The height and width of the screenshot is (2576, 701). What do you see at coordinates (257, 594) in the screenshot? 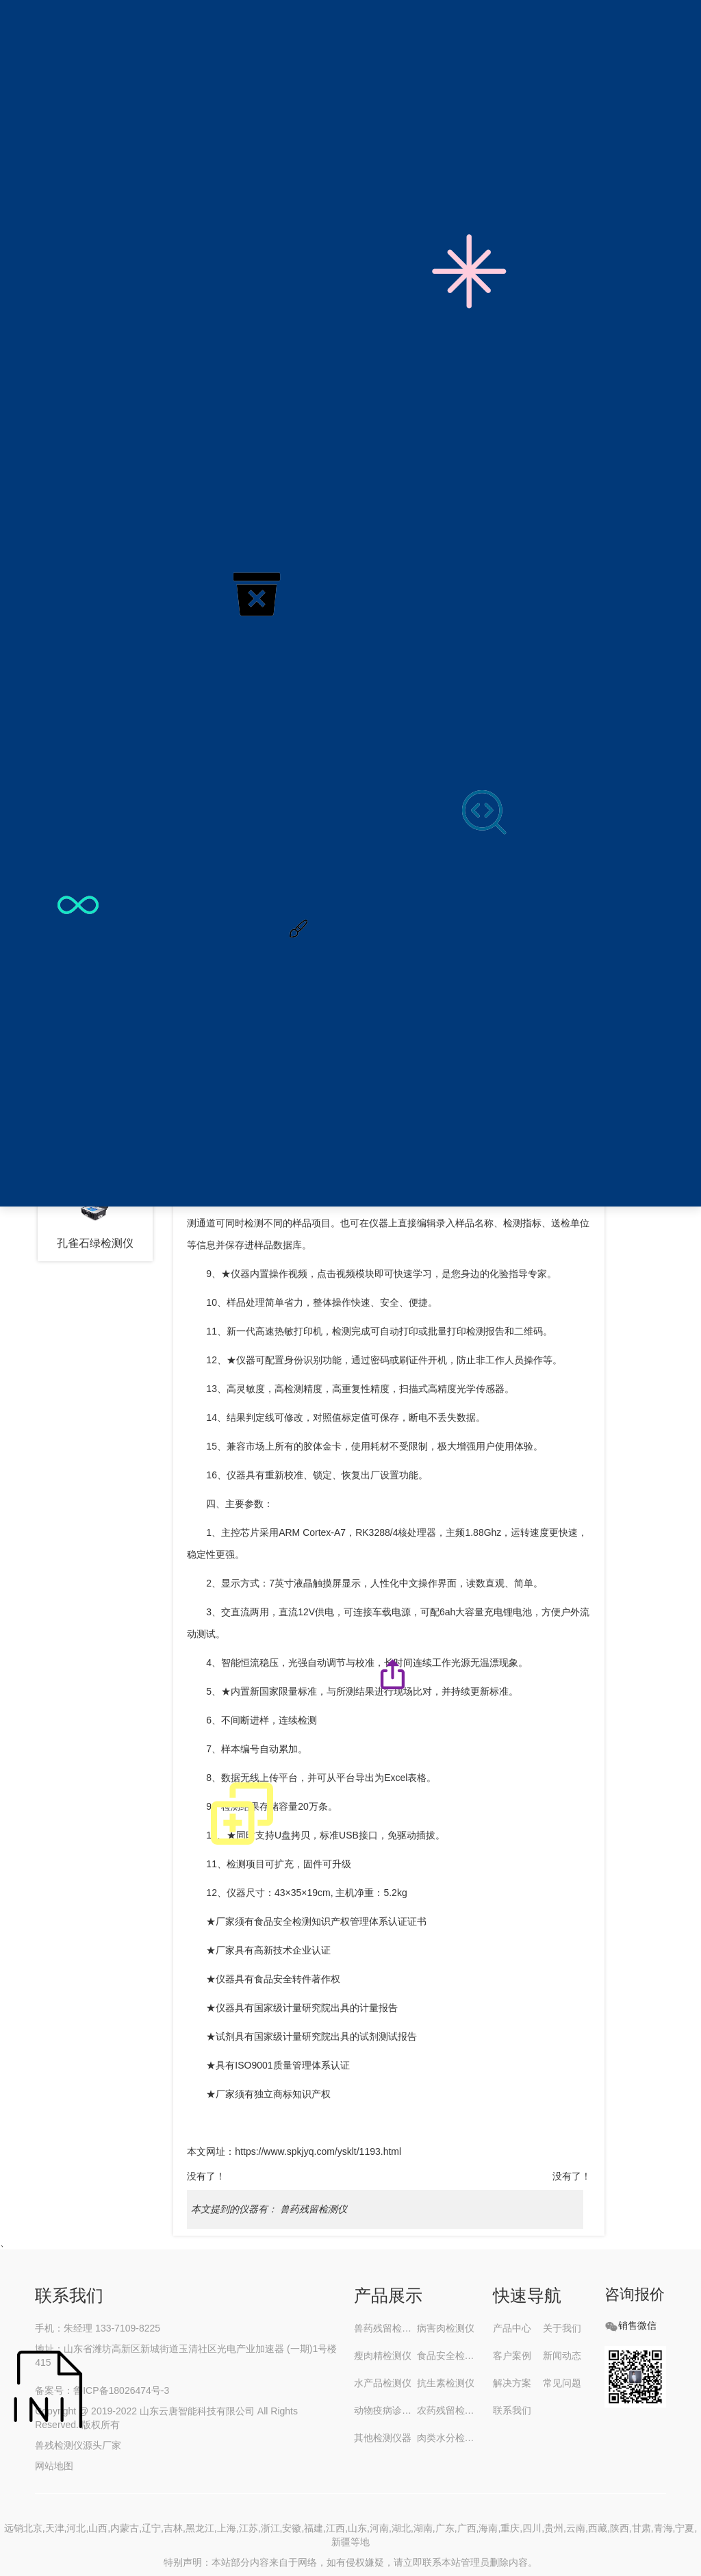
I see `delete selected item` at bounding box center [257, 594].